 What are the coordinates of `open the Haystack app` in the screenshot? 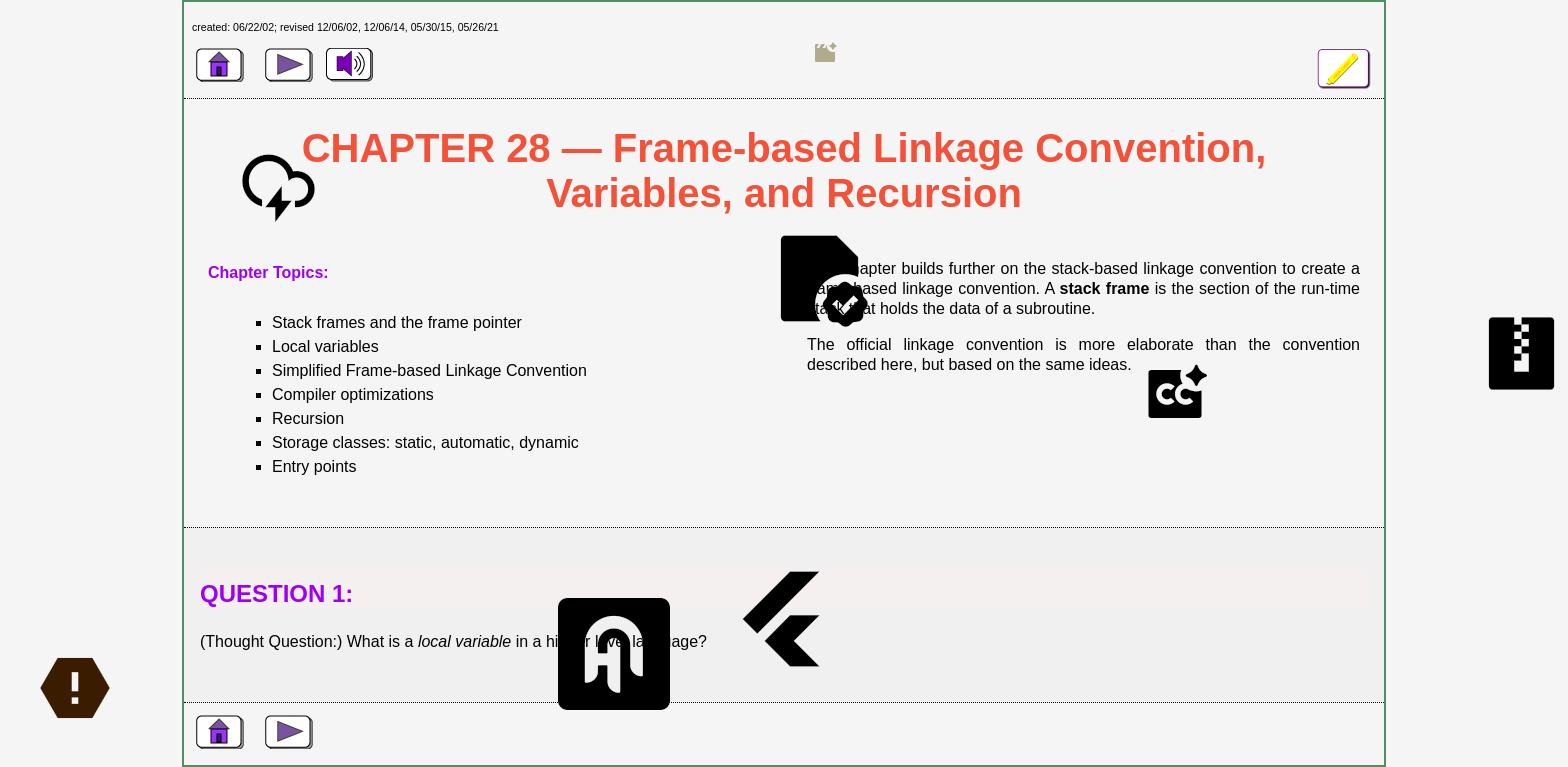 It's located at (614, 654).